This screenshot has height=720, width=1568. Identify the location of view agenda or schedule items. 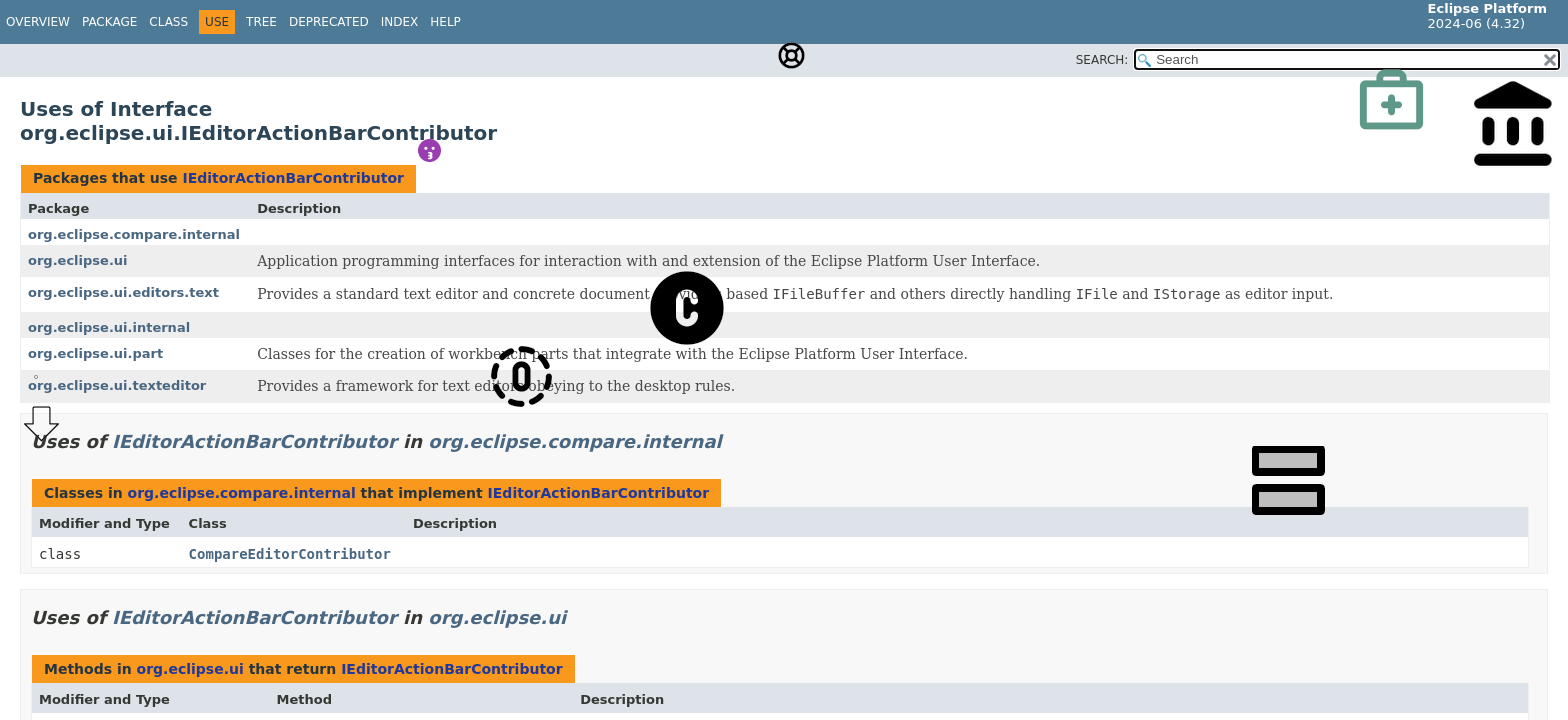
(1290, 480).